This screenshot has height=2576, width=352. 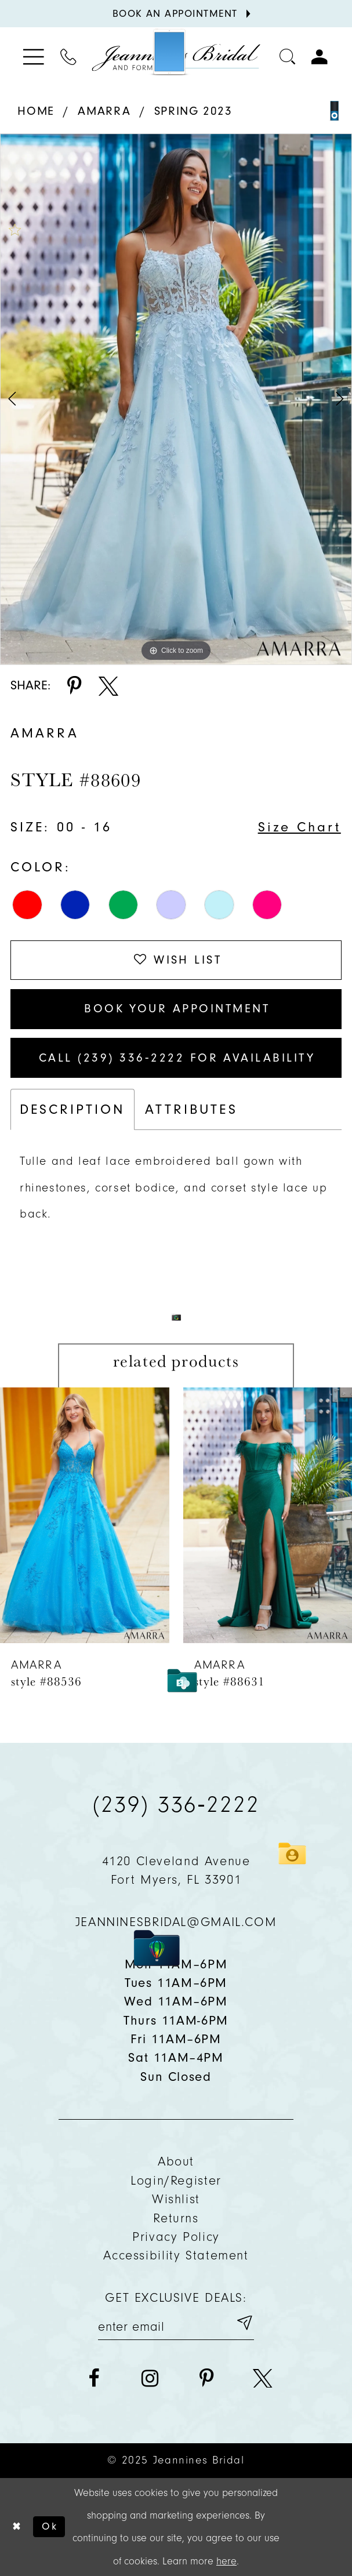 What do you see at coordinates (169, 52) in the screenshot?
I see `iPad Air 3 with cellular connectivity` at bounding box center [169, 52].